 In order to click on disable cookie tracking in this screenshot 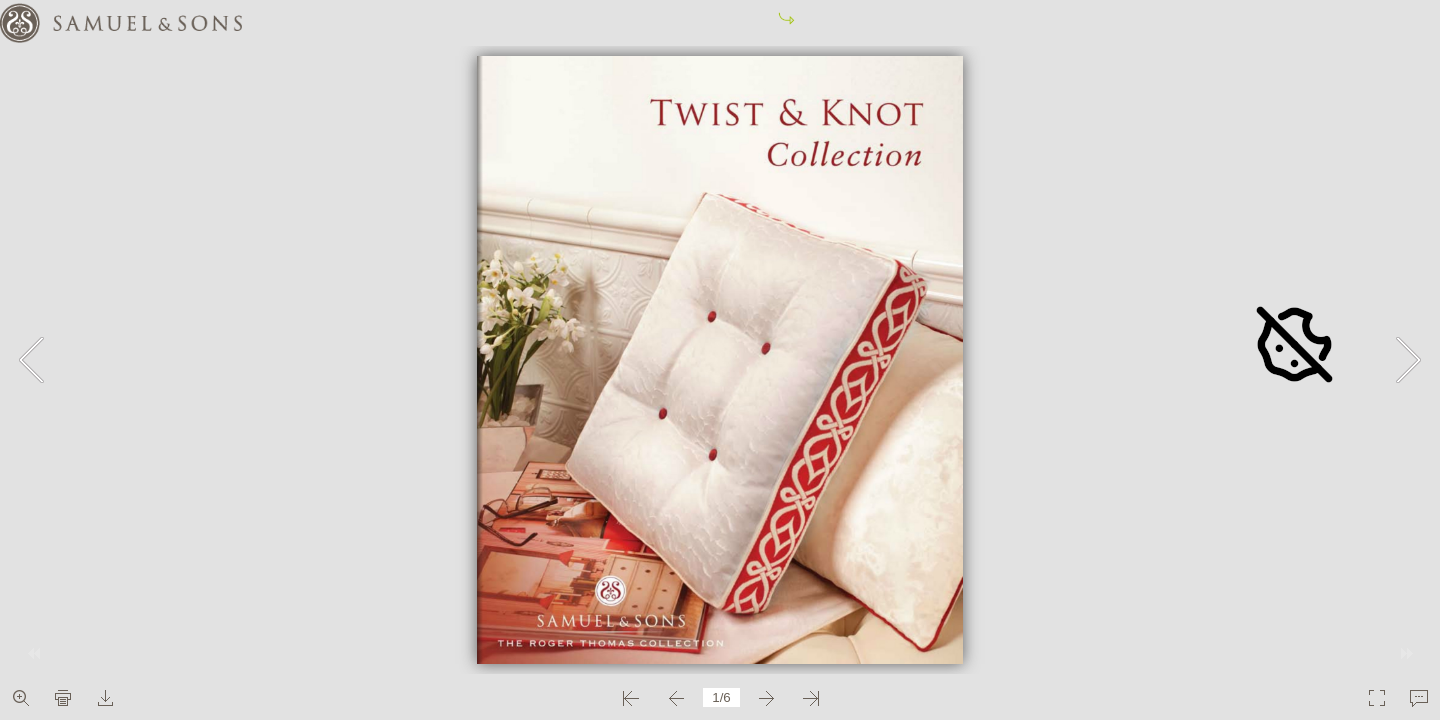, I will do `click(1294, 344)`.